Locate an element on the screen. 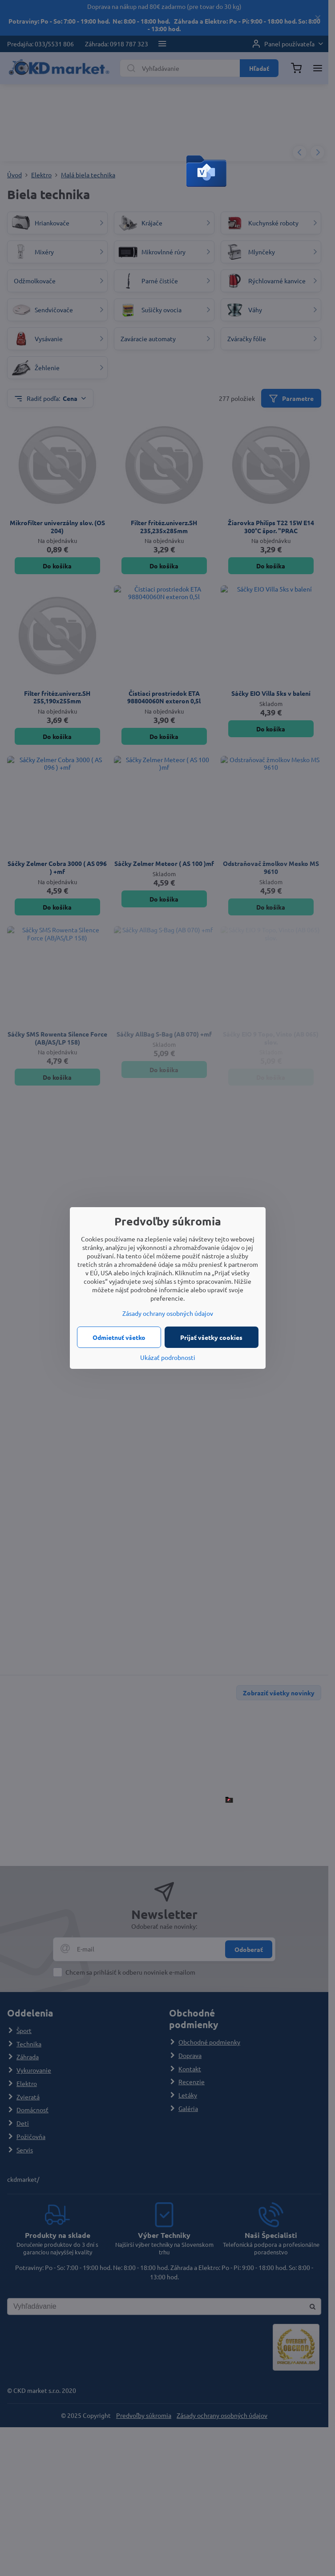  folder containing wondershare dvd creator project files is located at coordinates (229, 1800).